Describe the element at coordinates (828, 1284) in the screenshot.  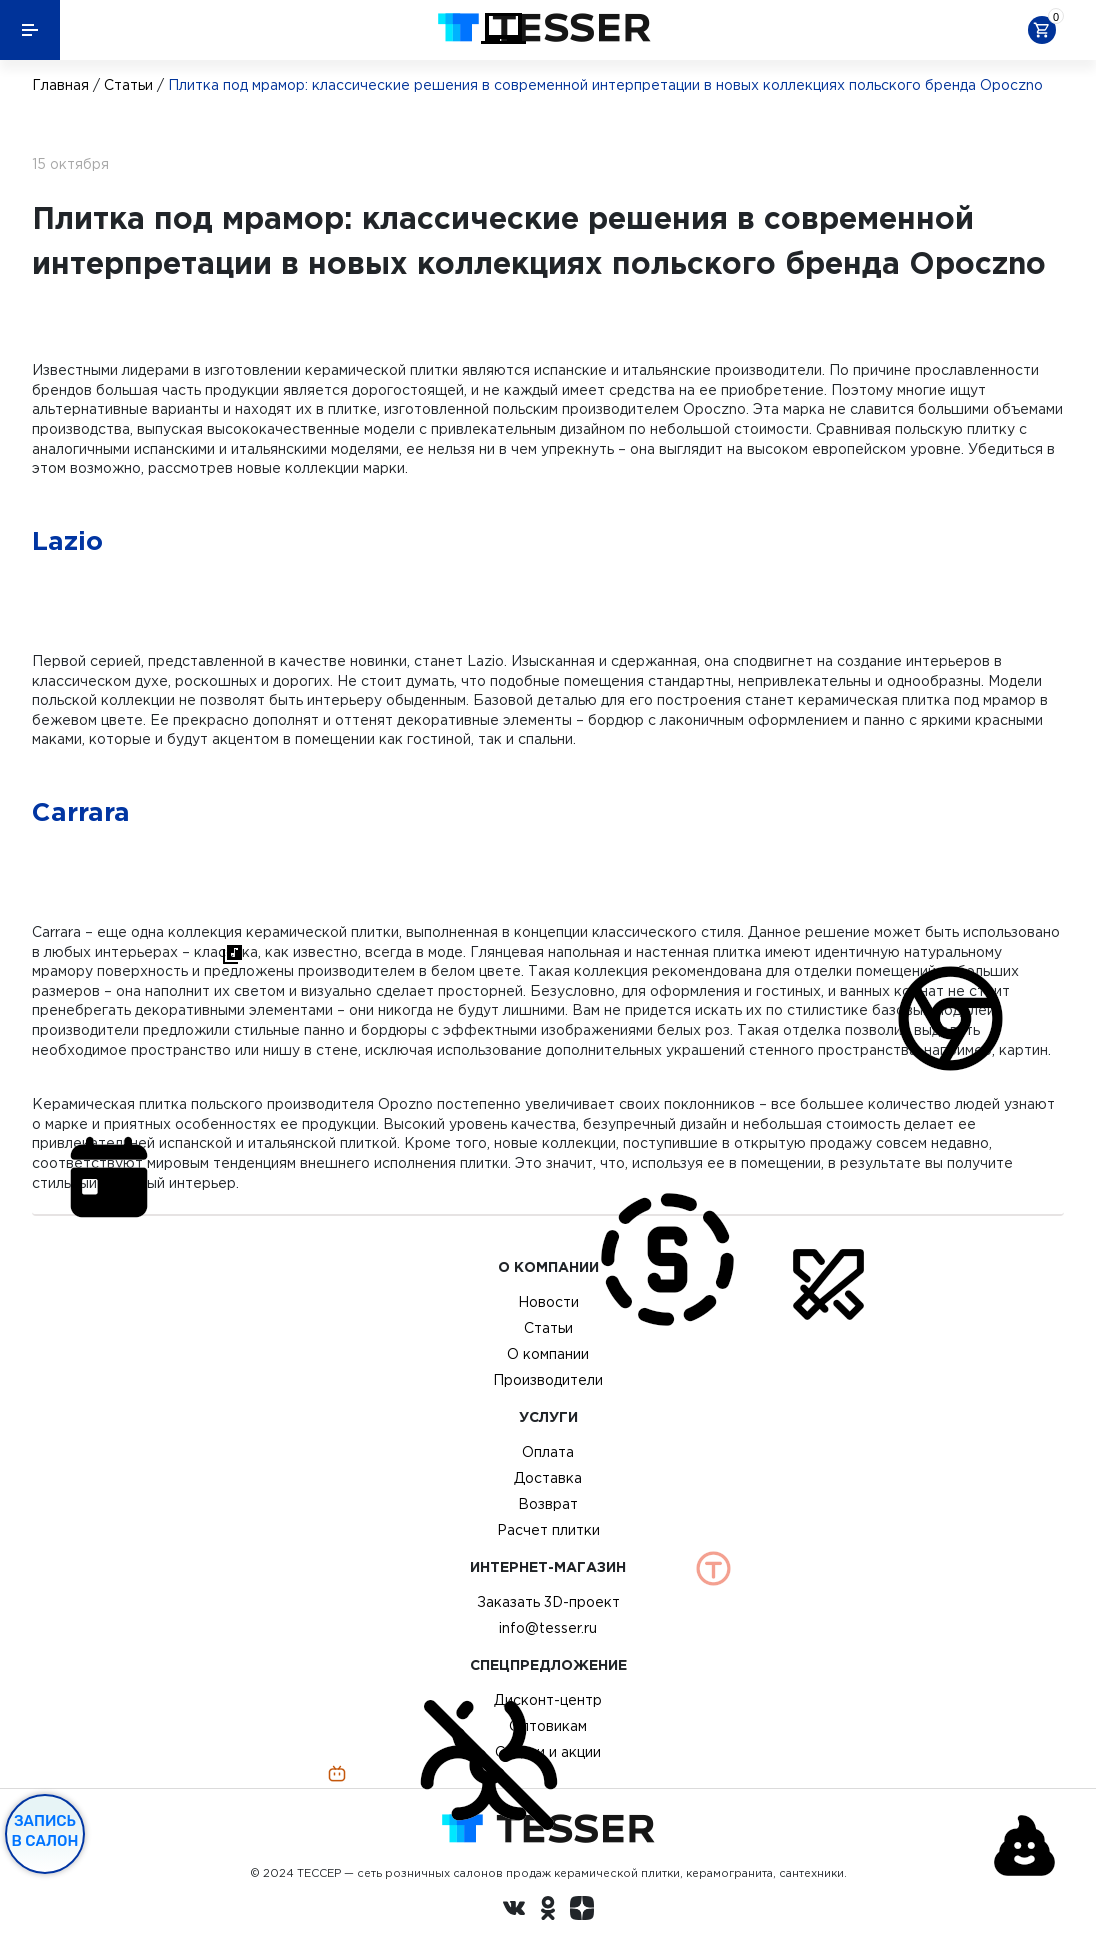
I see `start a battle or combat mode` at that location.